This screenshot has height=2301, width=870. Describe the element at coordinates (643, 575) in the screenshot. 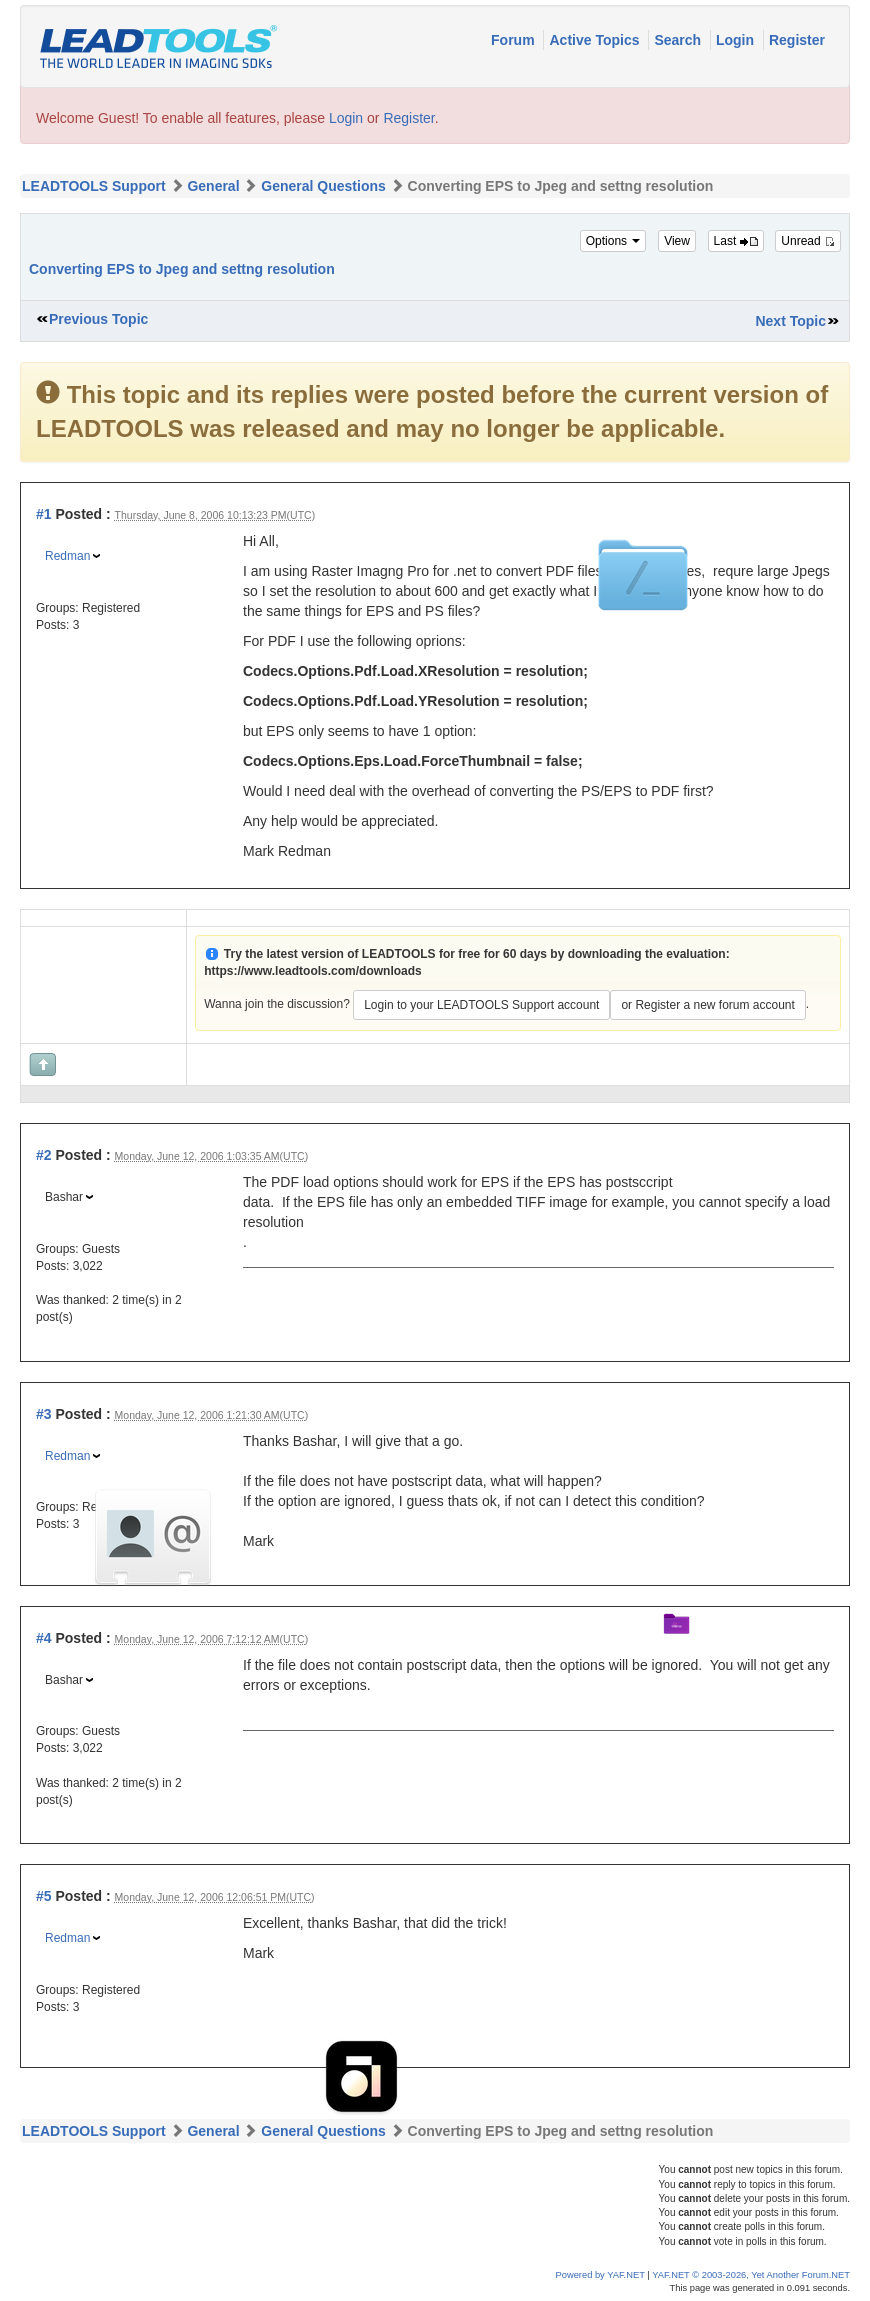

I see `access the root directory` at that location.